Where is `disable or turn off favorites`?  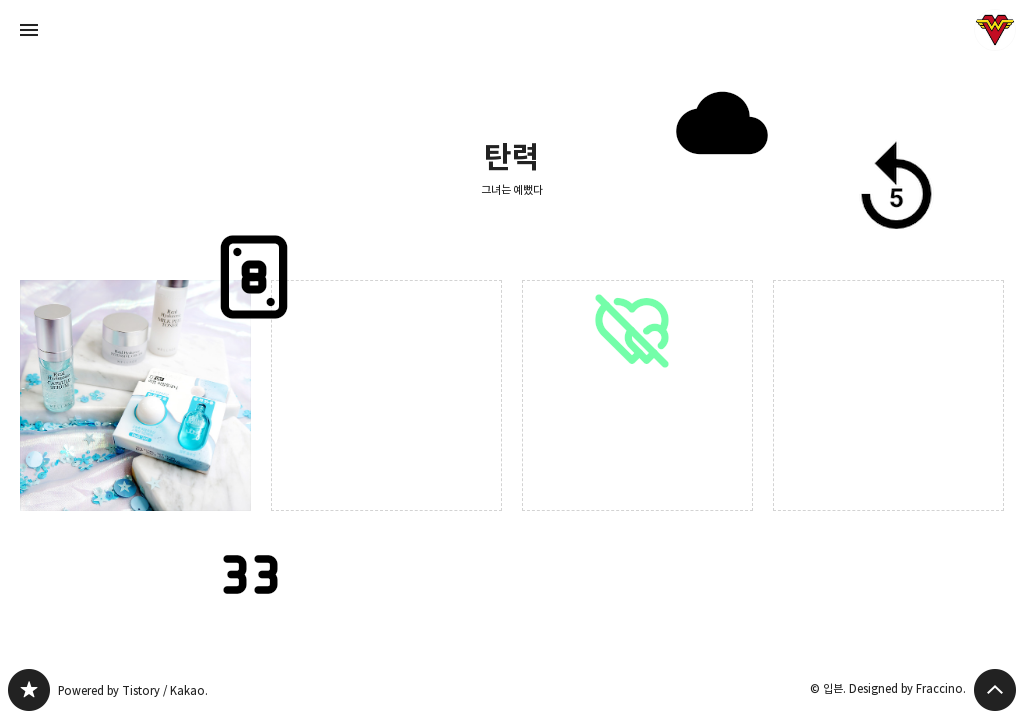
disable or turn off favorites is located at coordinates (632, 331).